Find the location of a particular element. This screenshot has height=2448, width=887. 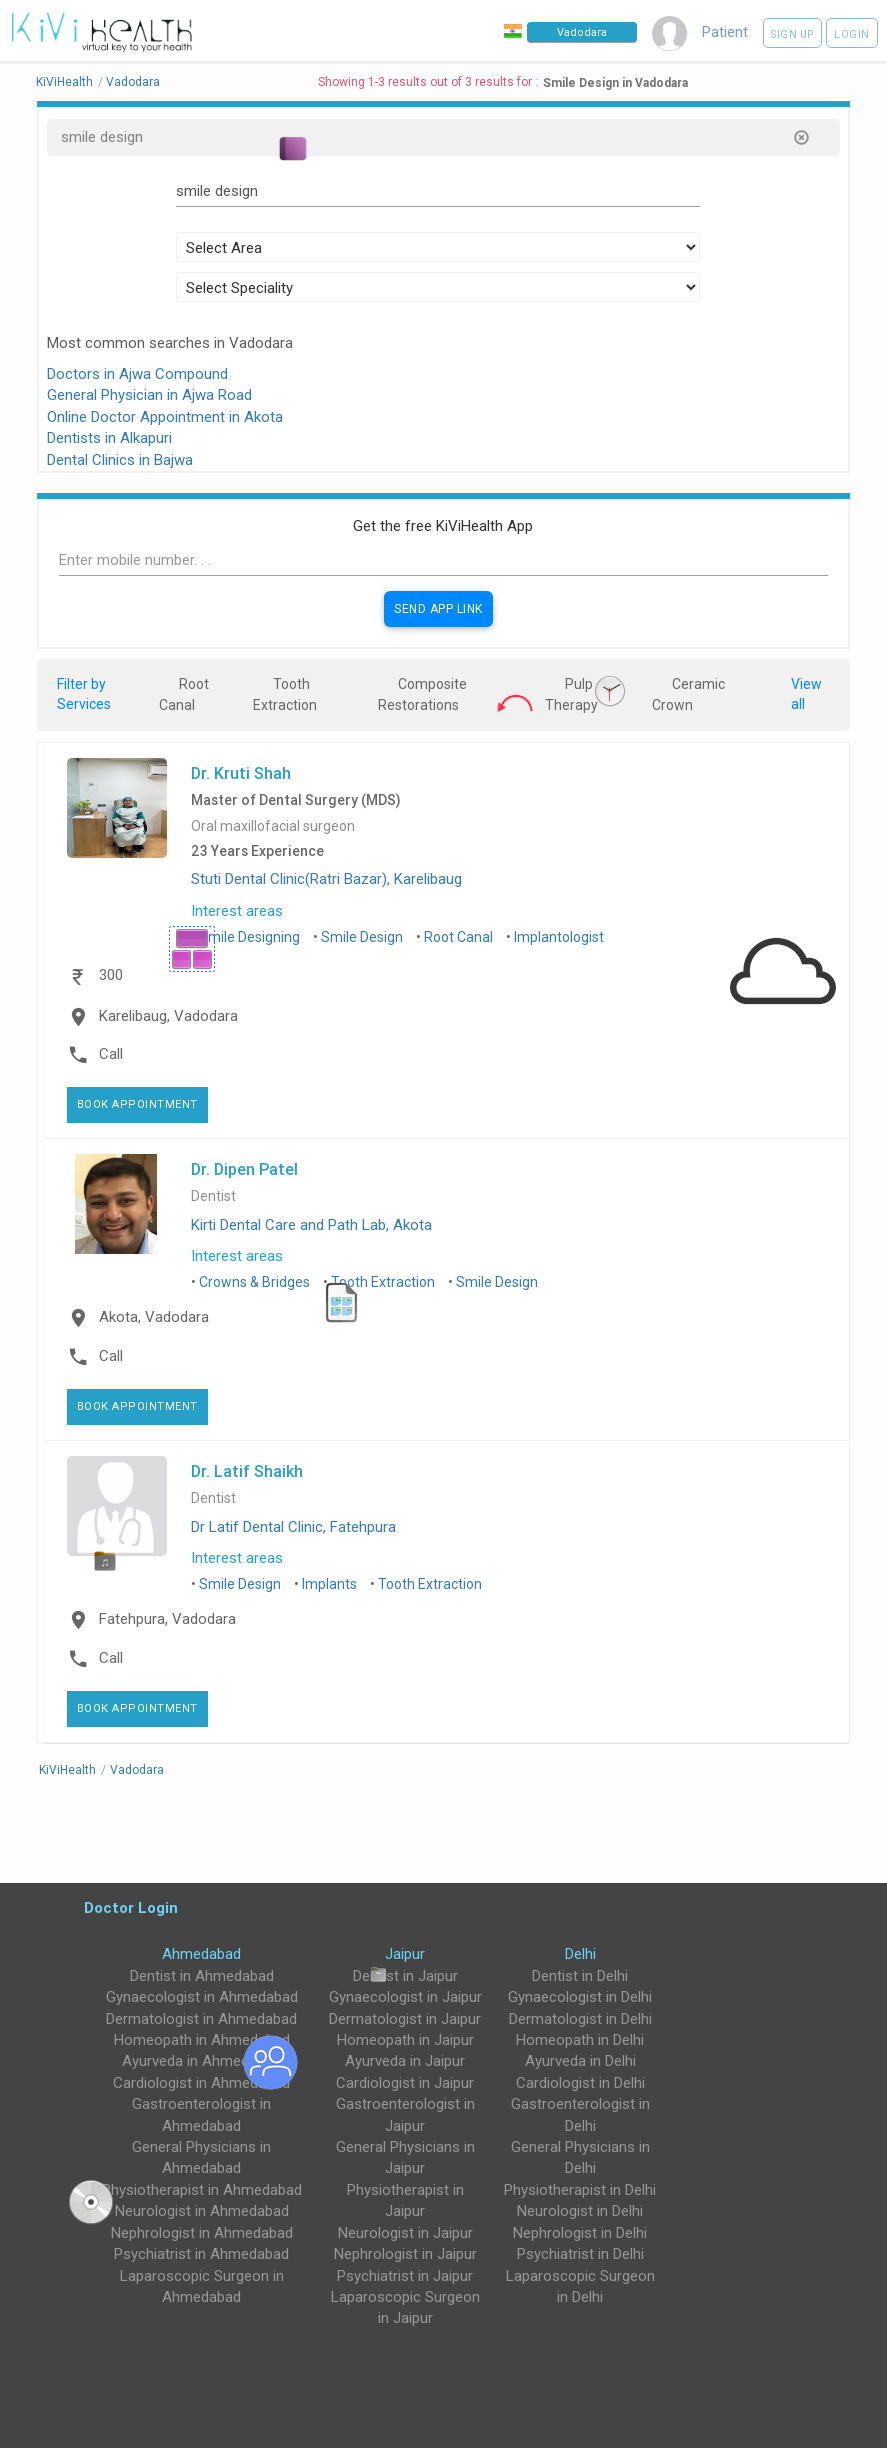

access desktop folder is located at coordinates (293, 148).